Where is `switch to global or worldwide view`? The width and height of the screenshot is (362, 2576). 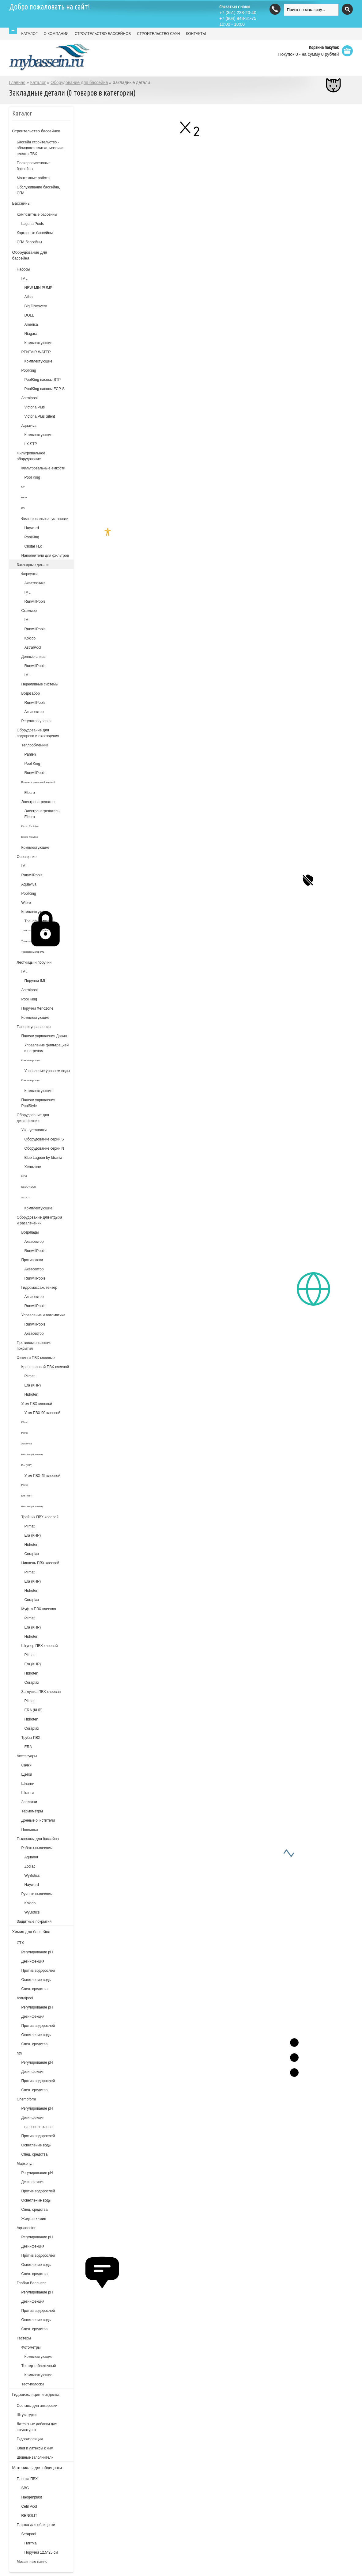
switch to global or worldwide view is located at coordinates (313, 1289).